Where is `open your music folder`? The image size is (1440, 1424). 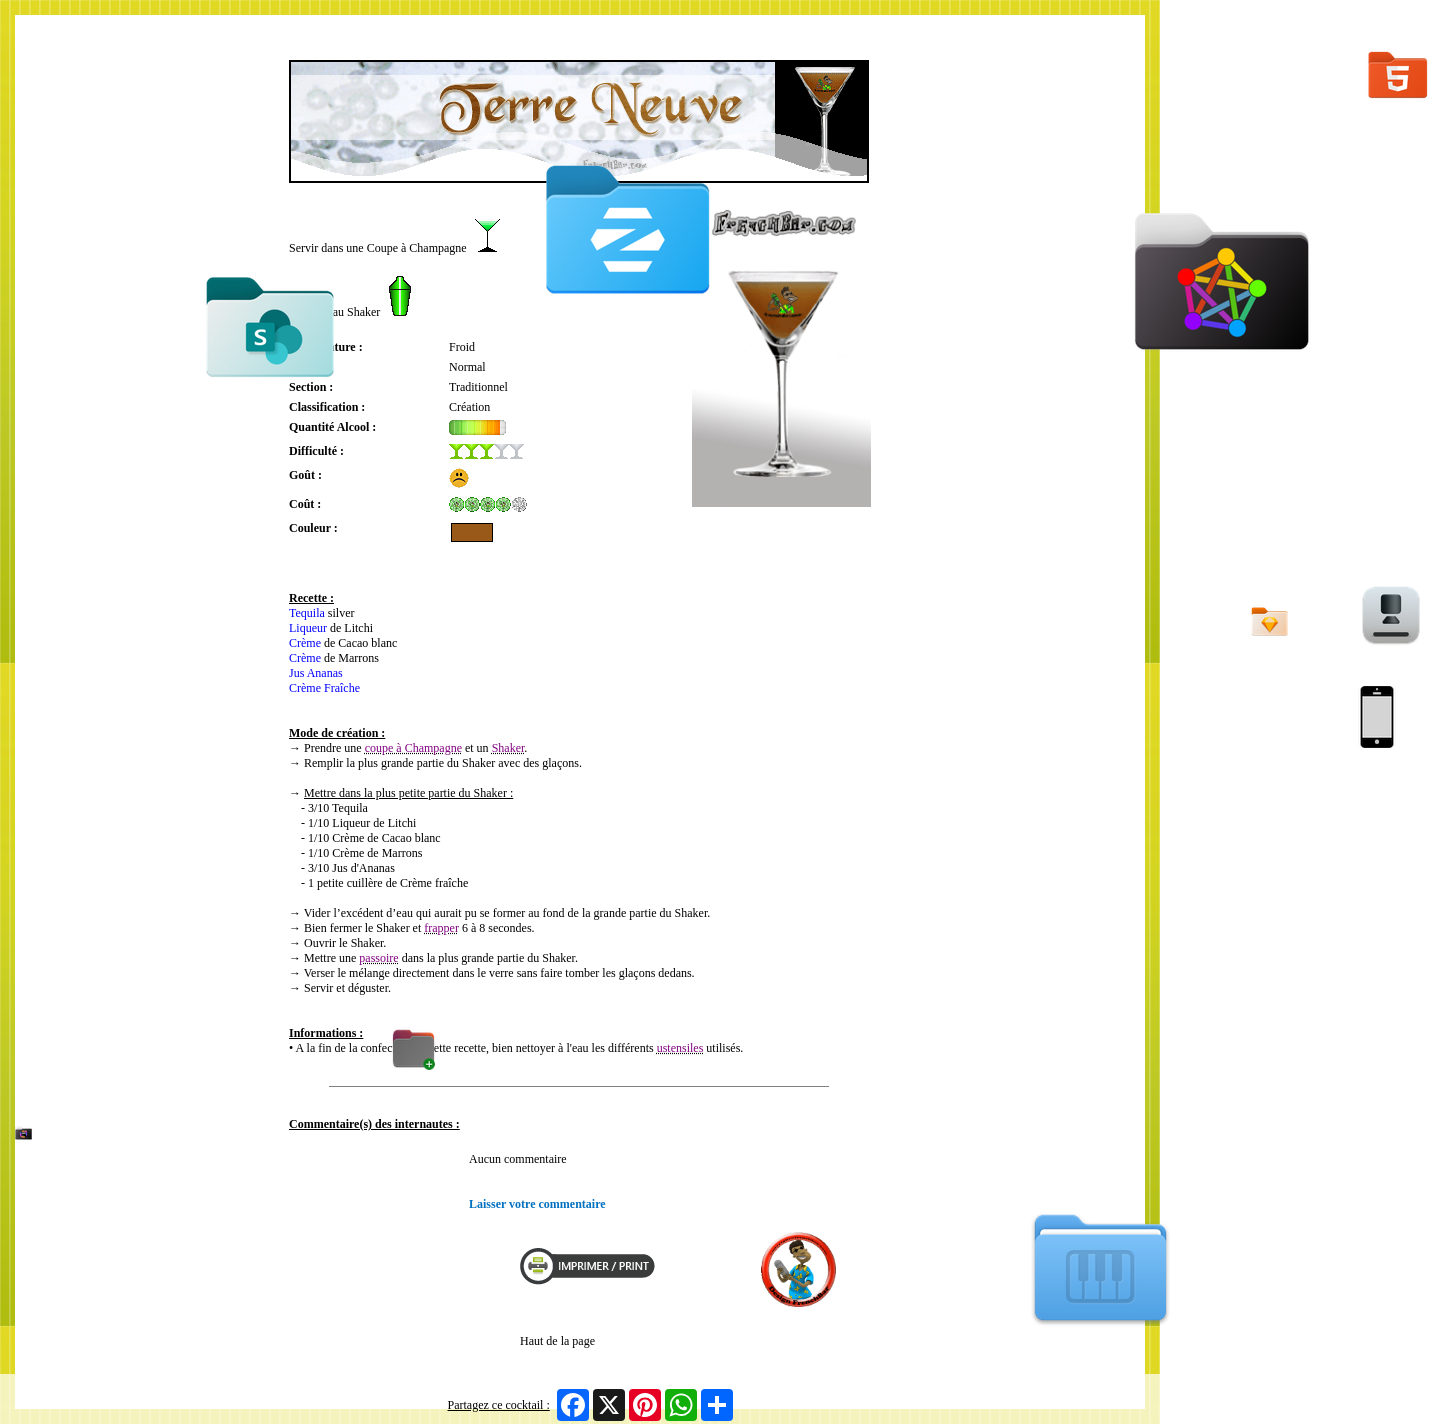
open your music folder is located at coordinates (1100, 1267).